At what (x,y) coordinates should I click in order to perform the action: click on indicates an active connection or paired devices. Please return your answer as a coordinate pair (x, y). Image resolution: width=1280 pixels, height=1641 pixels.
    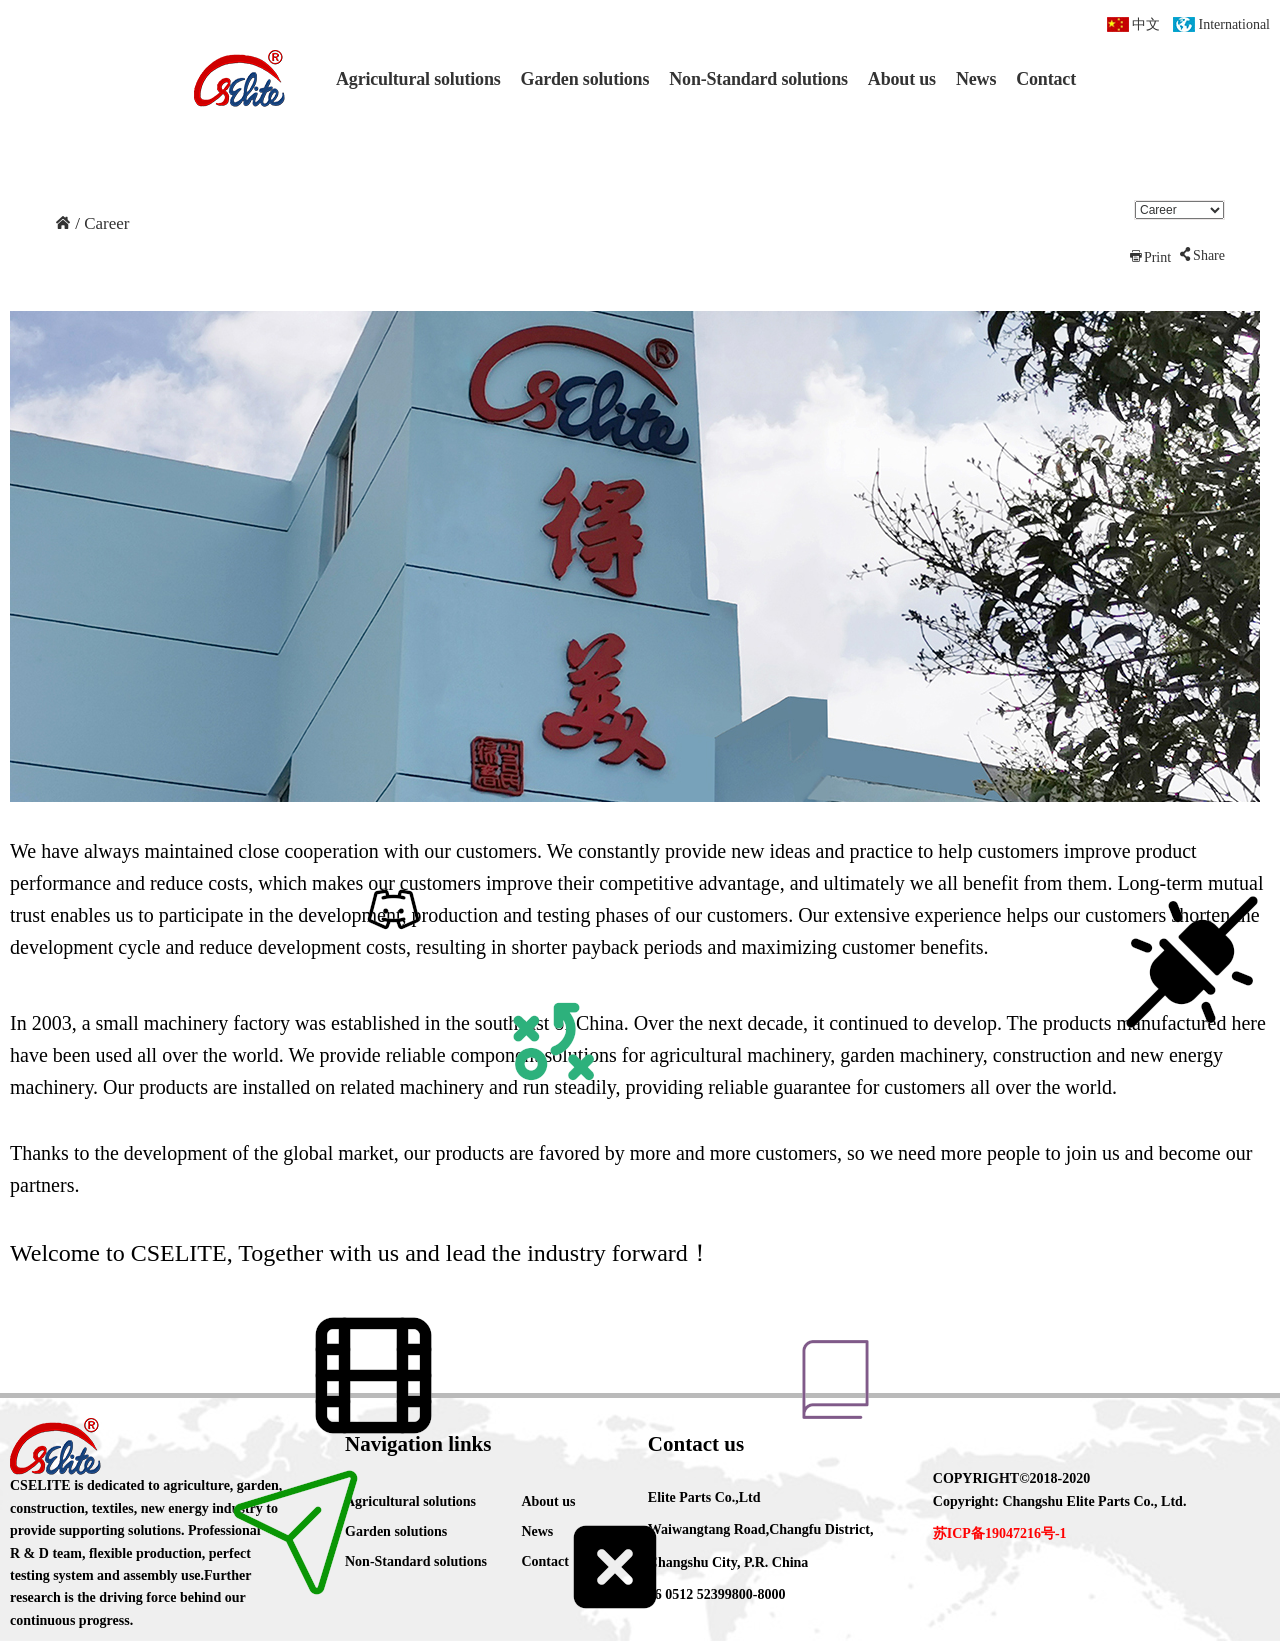
    Looking at the image, I should click on (1192, 962).